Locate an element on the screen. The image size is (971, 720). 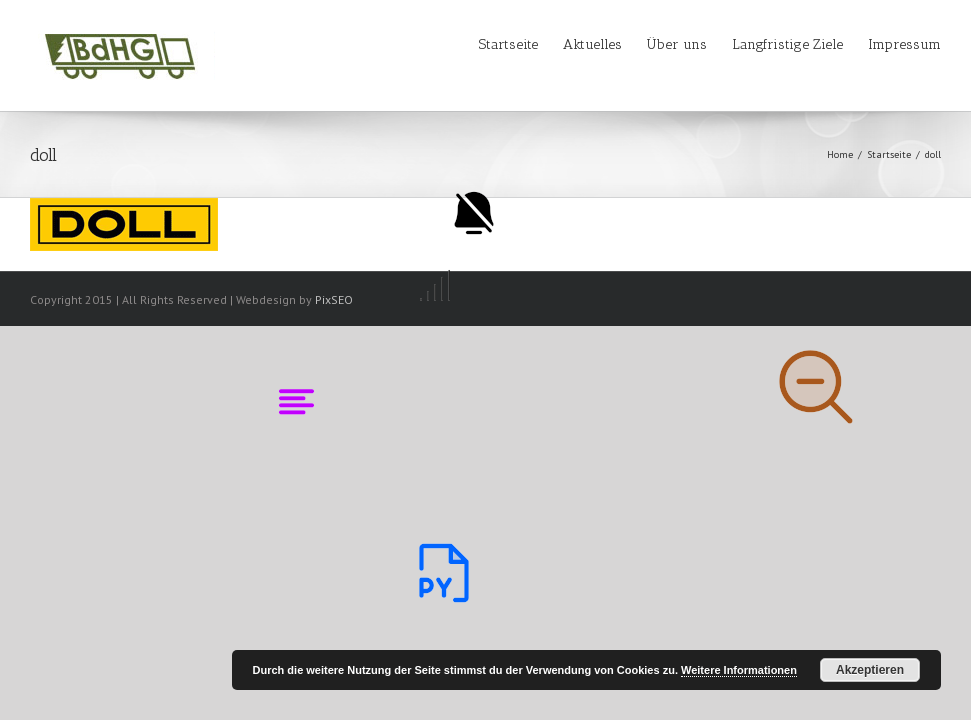
zoom out of the current view is located at coordinates (816, 387).